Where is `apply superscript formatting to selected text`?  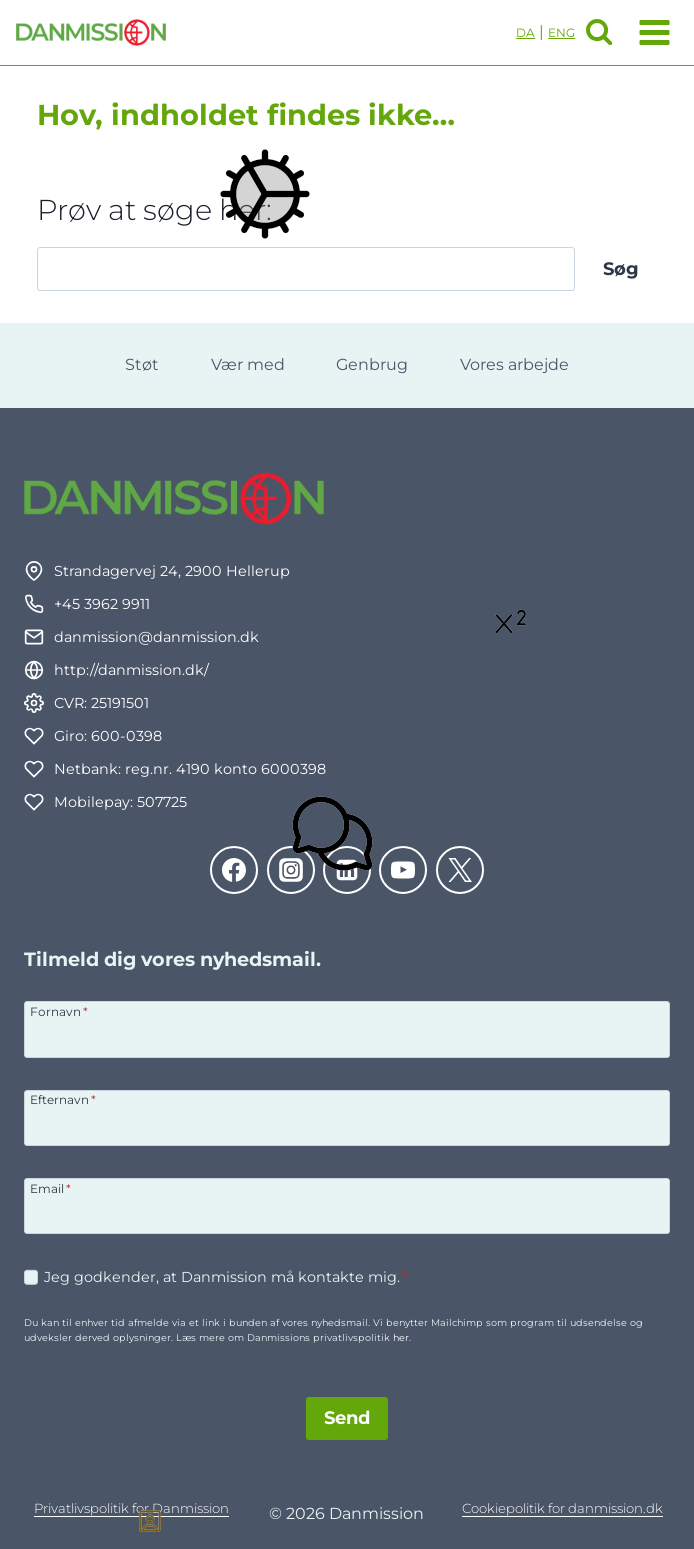 apply superscript formatting to selected text is located at coordinates (509, 622).